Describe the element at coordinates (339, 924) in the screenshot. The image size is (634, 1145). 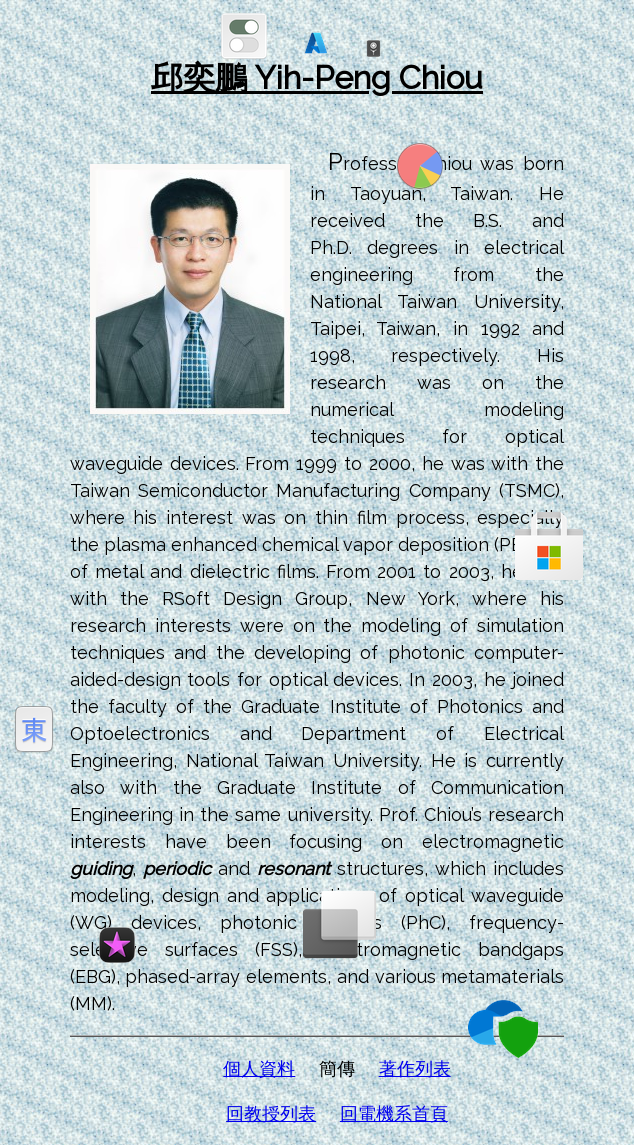
I see `open task view to see all open windows` at that location.